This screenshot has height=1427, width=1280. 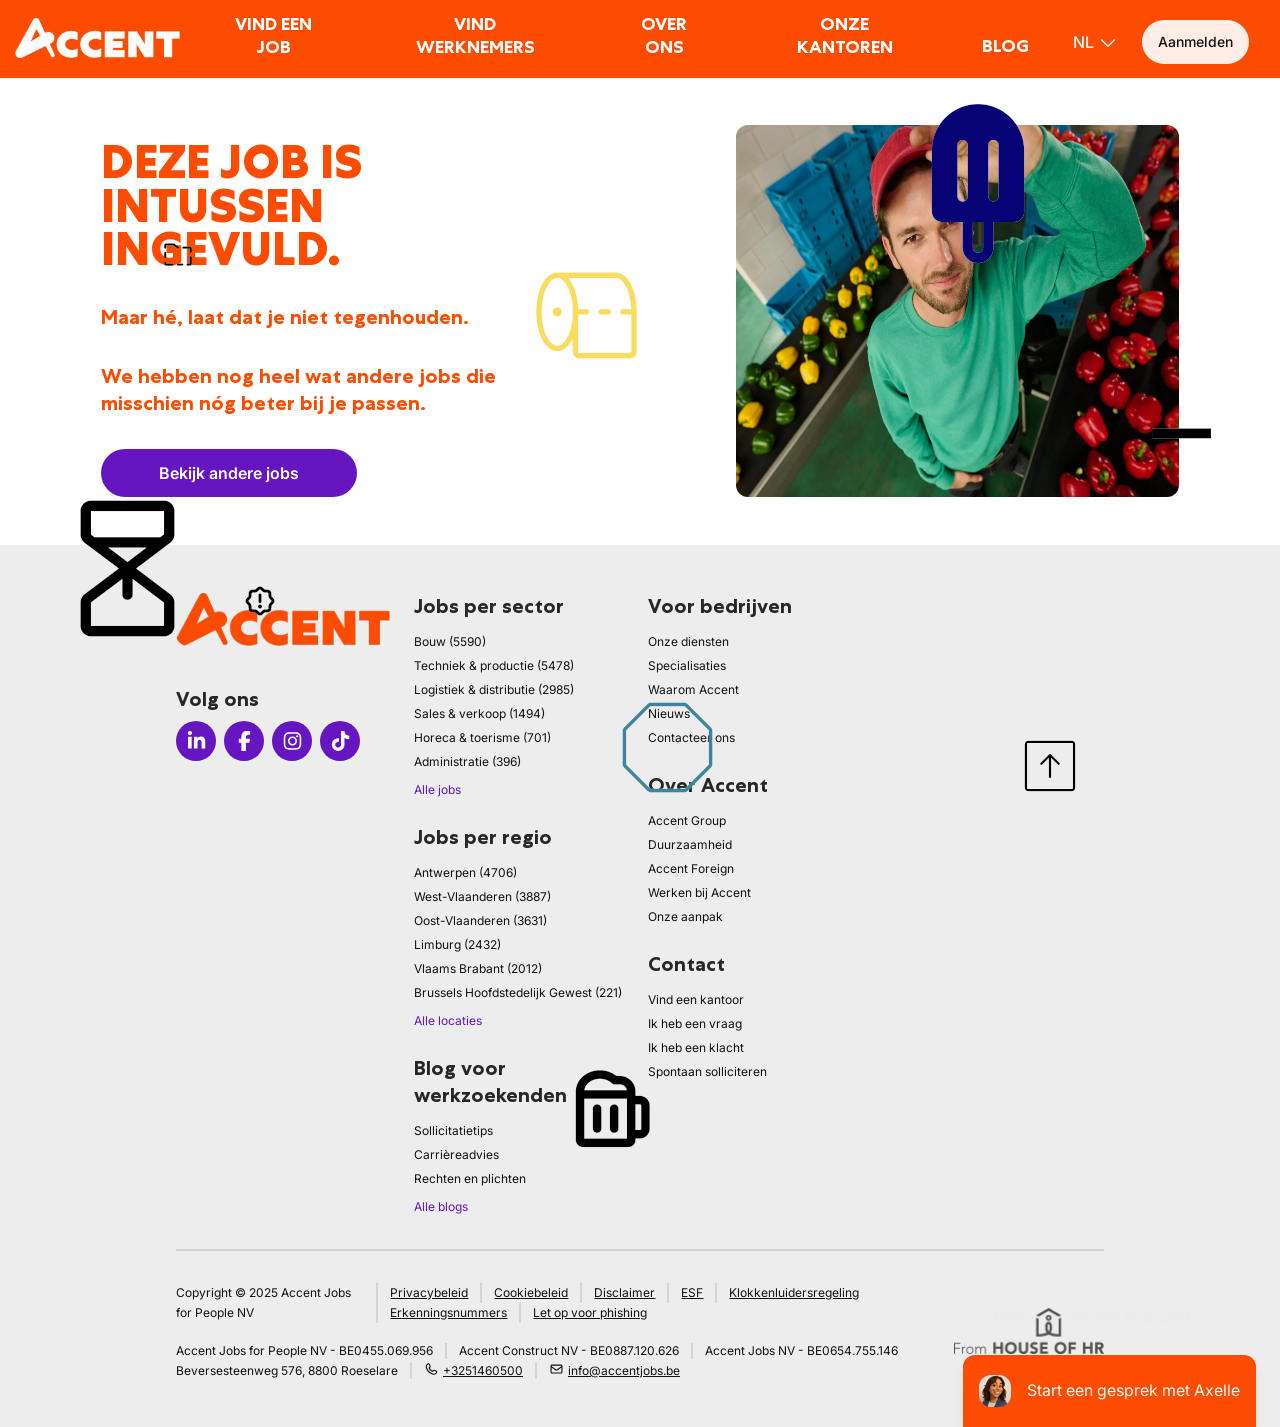 What do you see at coordinates (178, 254) in the screenshot?
I see `create a new folder` at bounding box center [178, 254].